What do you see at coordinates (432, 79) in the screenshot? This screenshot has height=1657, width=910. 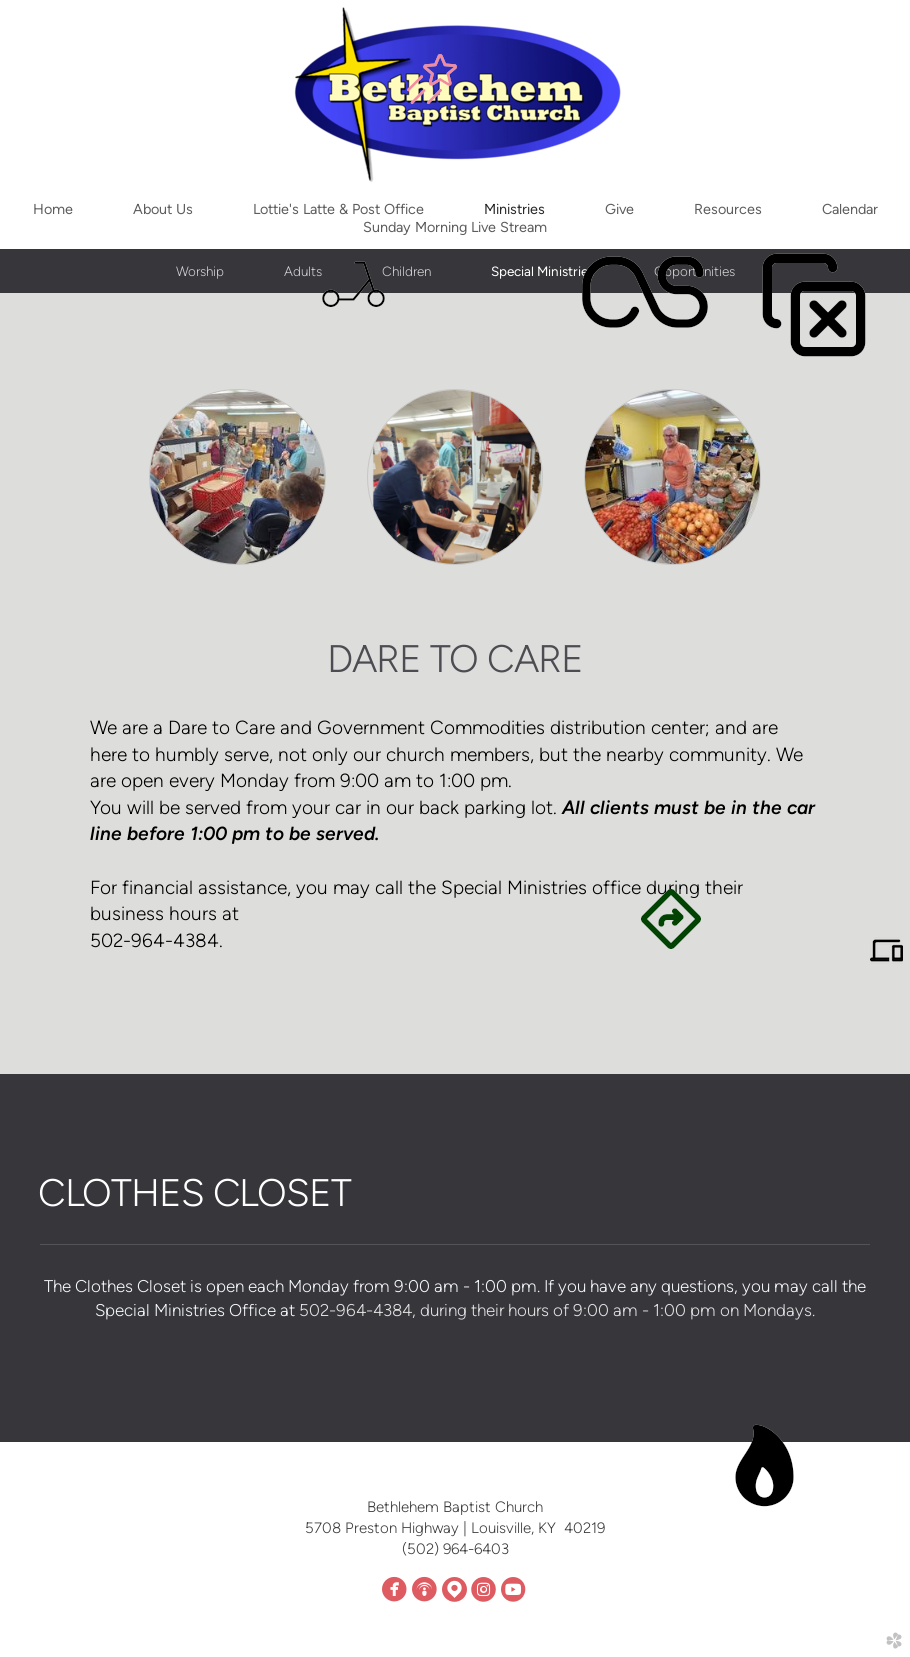 I see `add to favorites or wishlist` at bounding box center [432, 79].